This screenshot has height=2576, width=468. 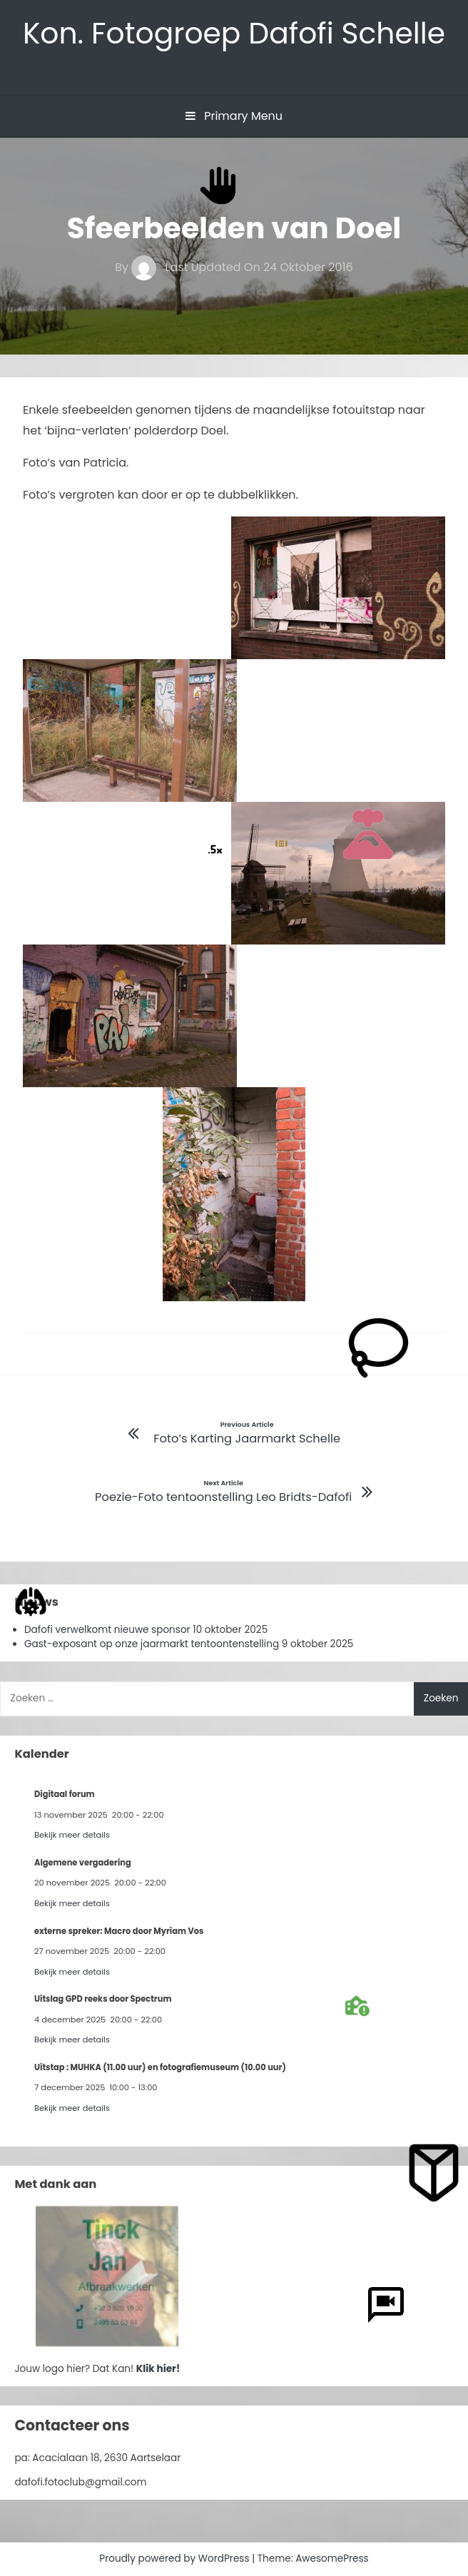 I want to click on start a video chat conversation, so click(x=386, y=2305).